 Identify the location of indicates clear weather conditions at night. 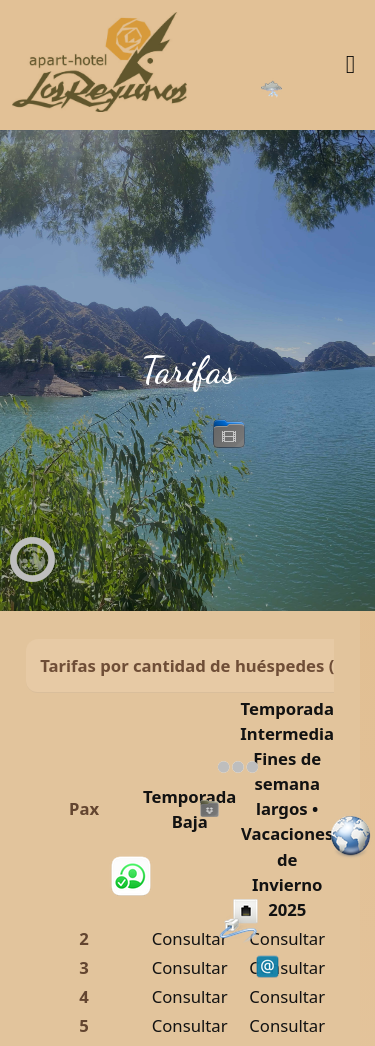
(32, 559).